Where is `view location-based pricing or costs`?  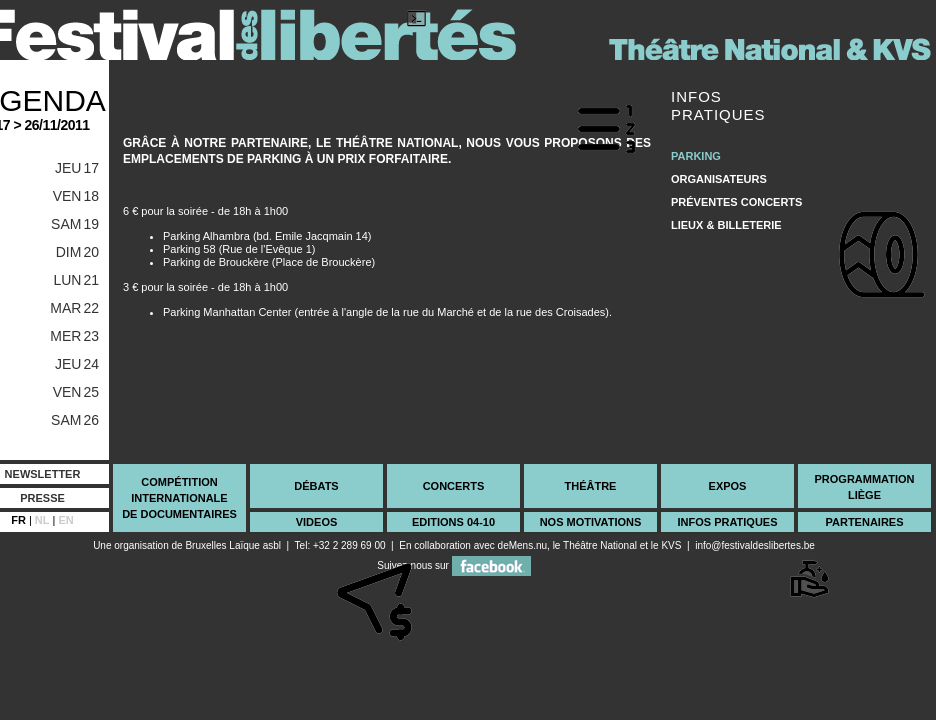 view location-based pricing or costs is located at coordinates (375, 600).